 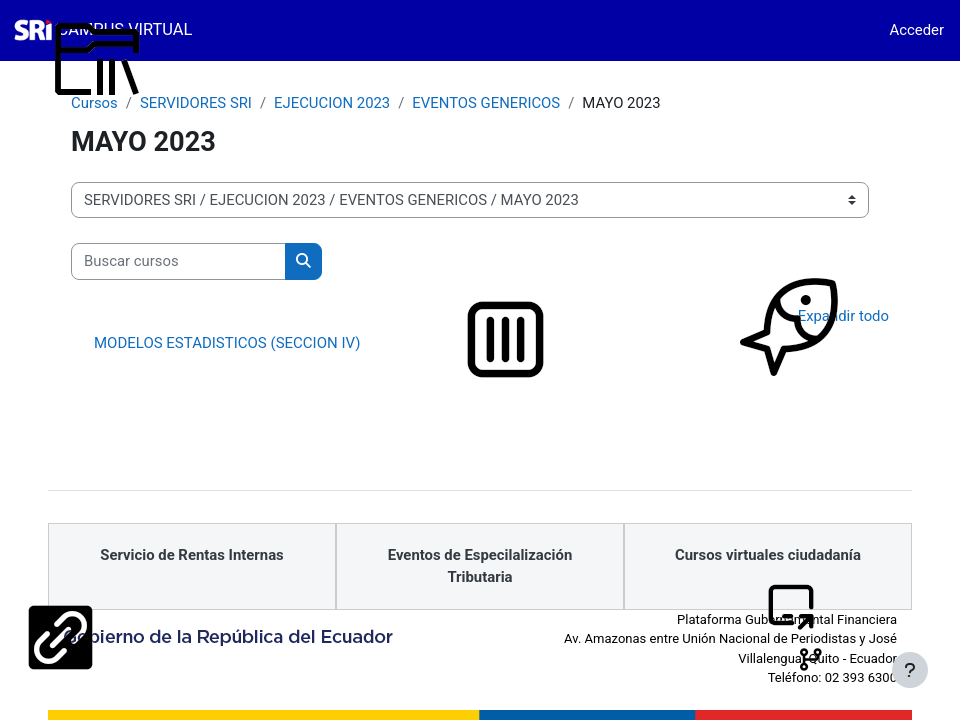 I want to click on share content from tablet to another device, so click(x=791, y=605).